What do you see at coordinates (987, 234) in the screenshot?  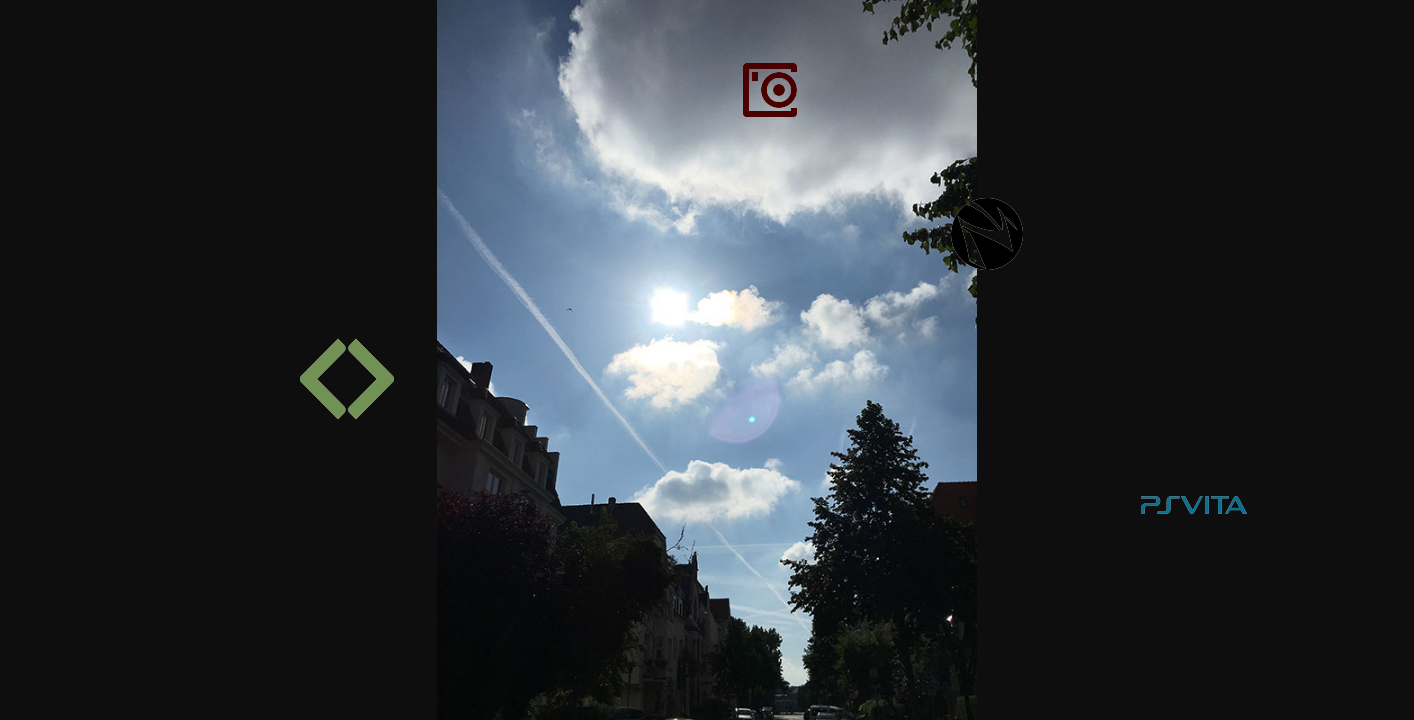 I see `spacemacs text editor logo` at bounding box center [987, 234].